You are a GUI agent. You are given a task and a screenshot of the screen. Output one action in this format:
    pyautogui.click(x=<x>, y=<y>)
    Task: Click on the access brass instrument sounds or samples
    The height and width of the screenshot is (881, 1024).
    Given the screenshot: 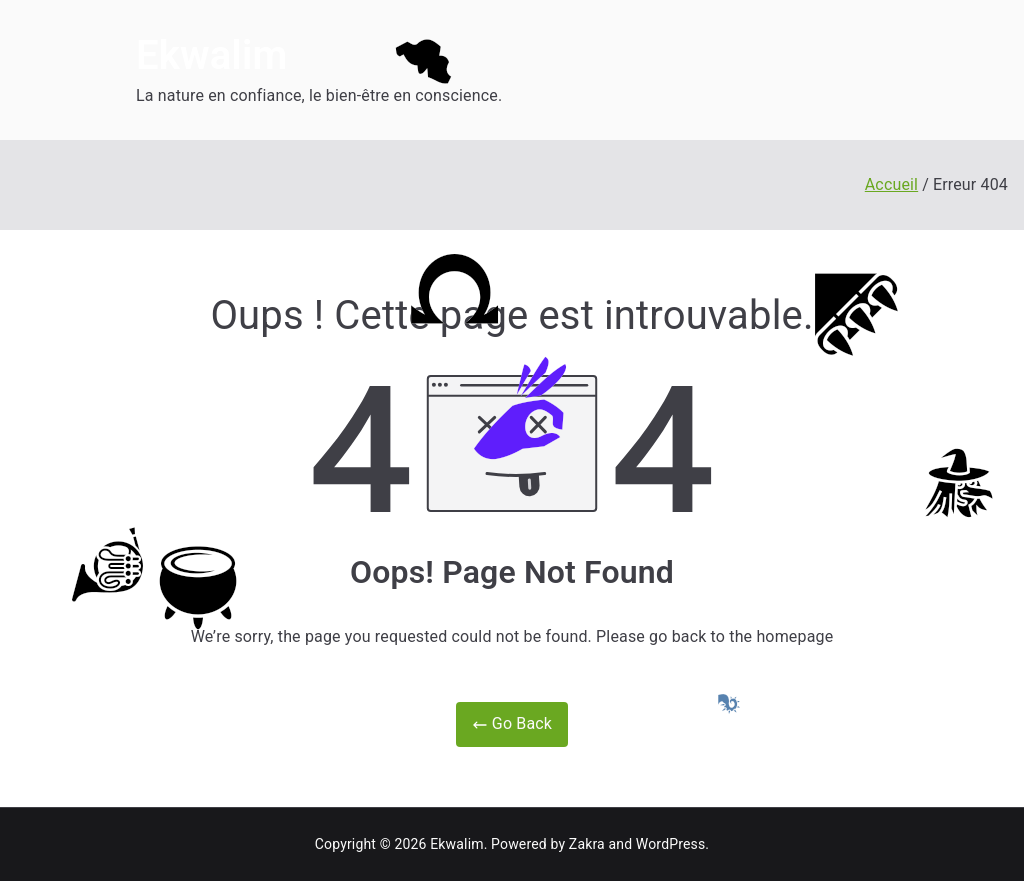 What is the action you would take?
    pyautogui.click(x=107, y=564)
    